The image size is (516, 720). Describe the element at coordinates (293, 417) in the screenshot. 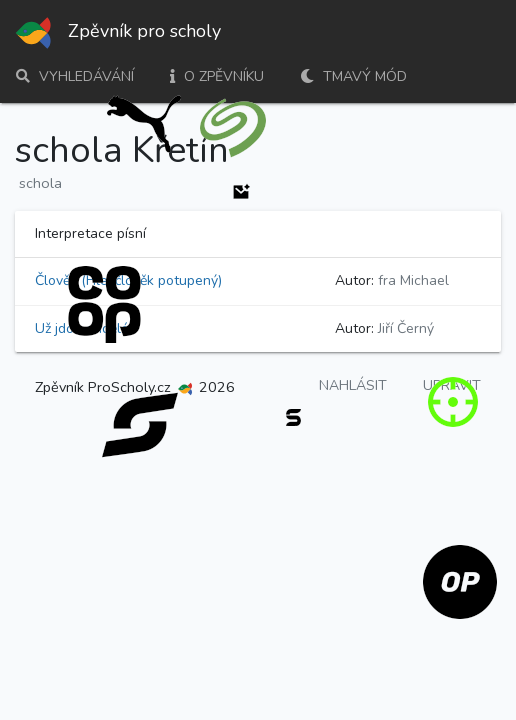

I see `Scrutinizer CI logo` at that location.